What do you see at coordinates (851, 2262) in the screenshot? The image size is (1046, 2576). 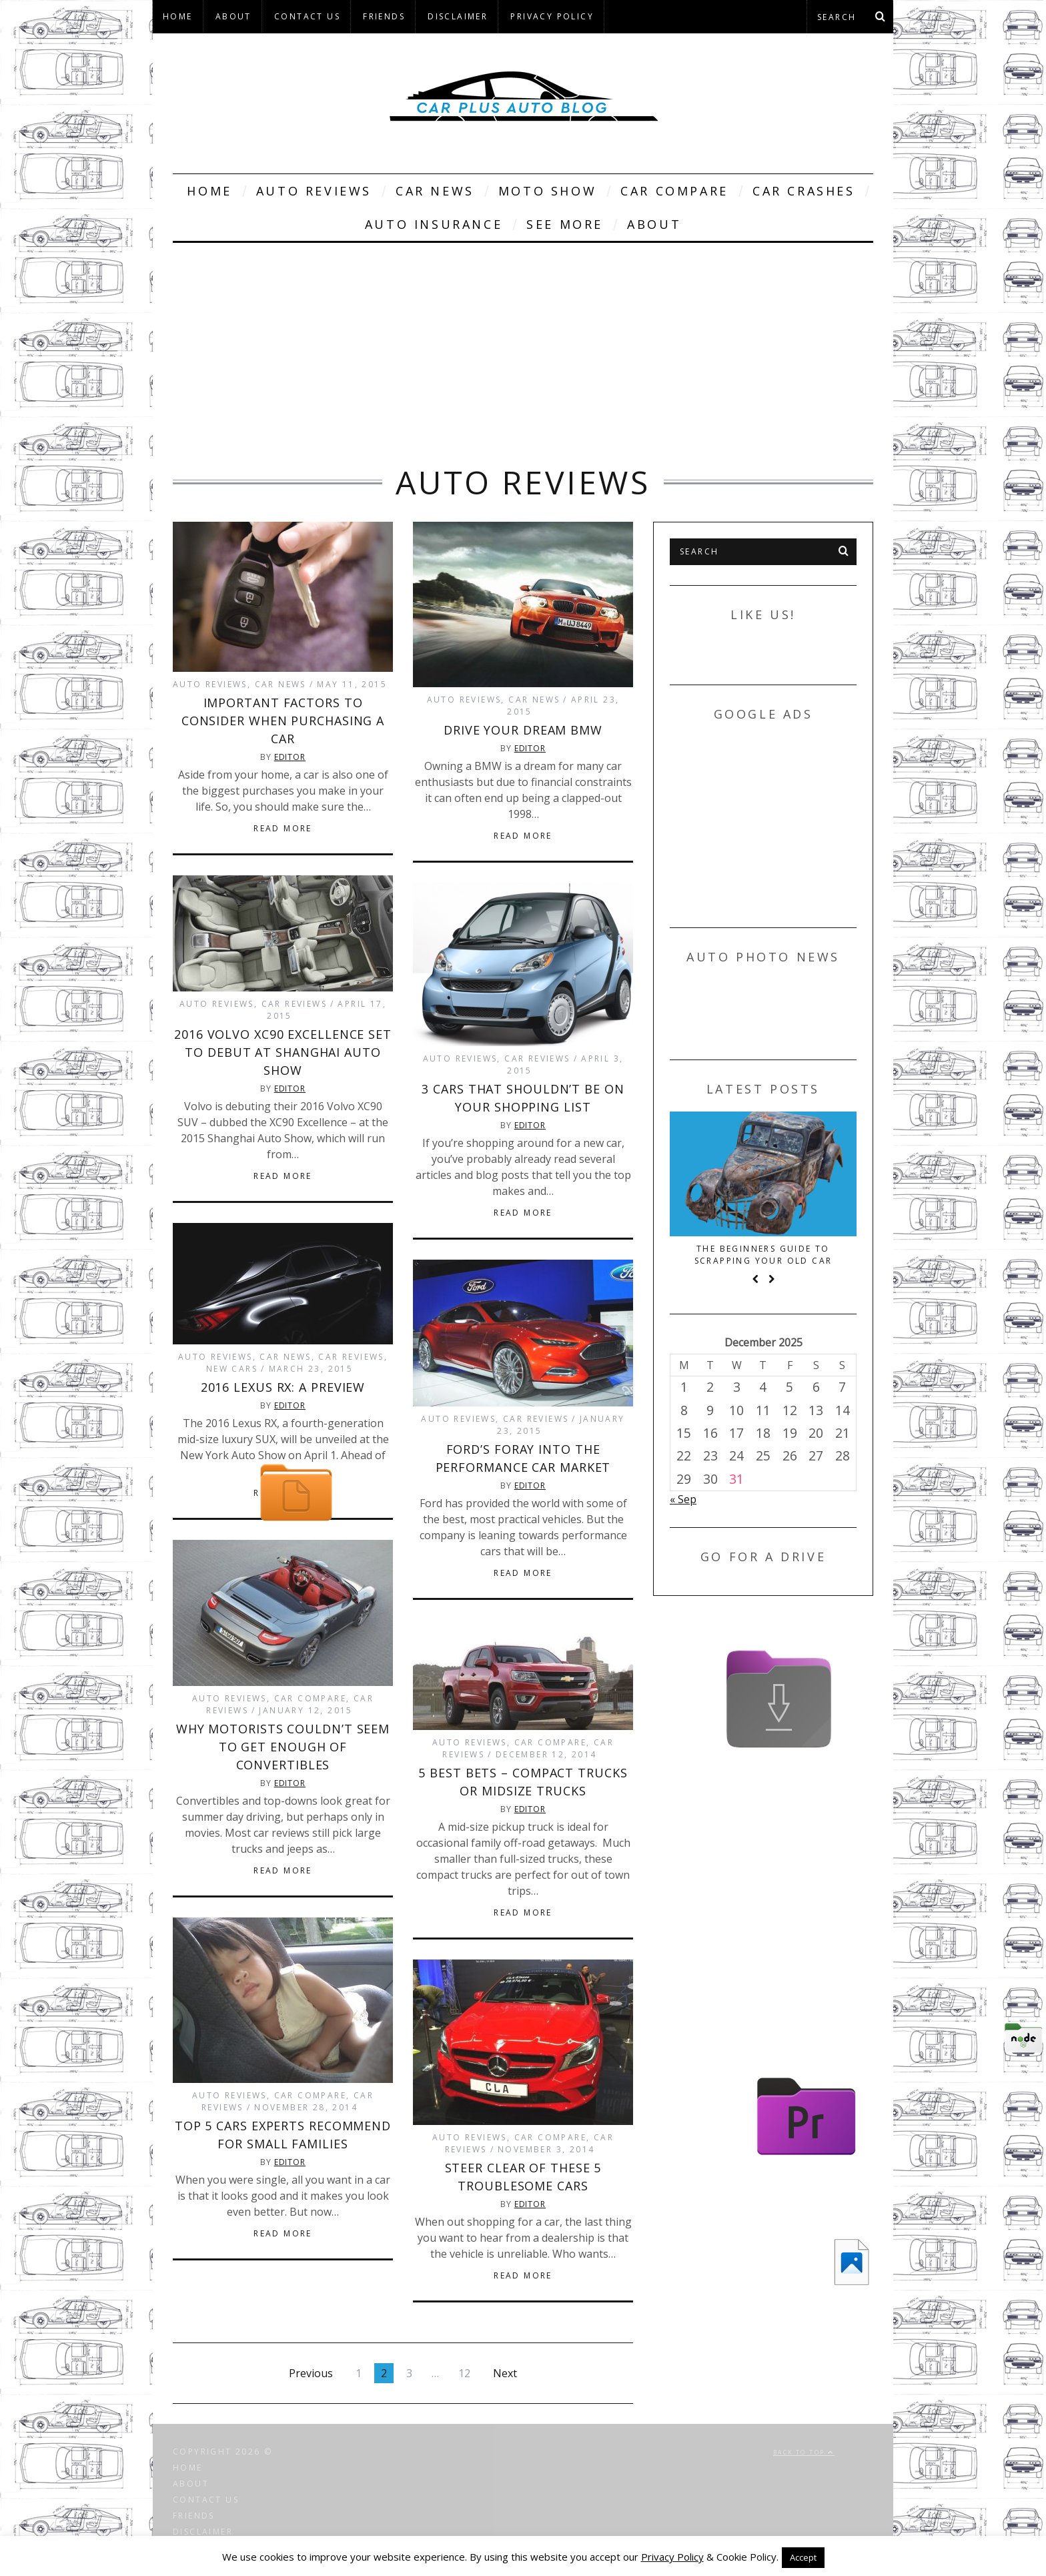 I see `open an image file` at bounding box center [851, 2262].